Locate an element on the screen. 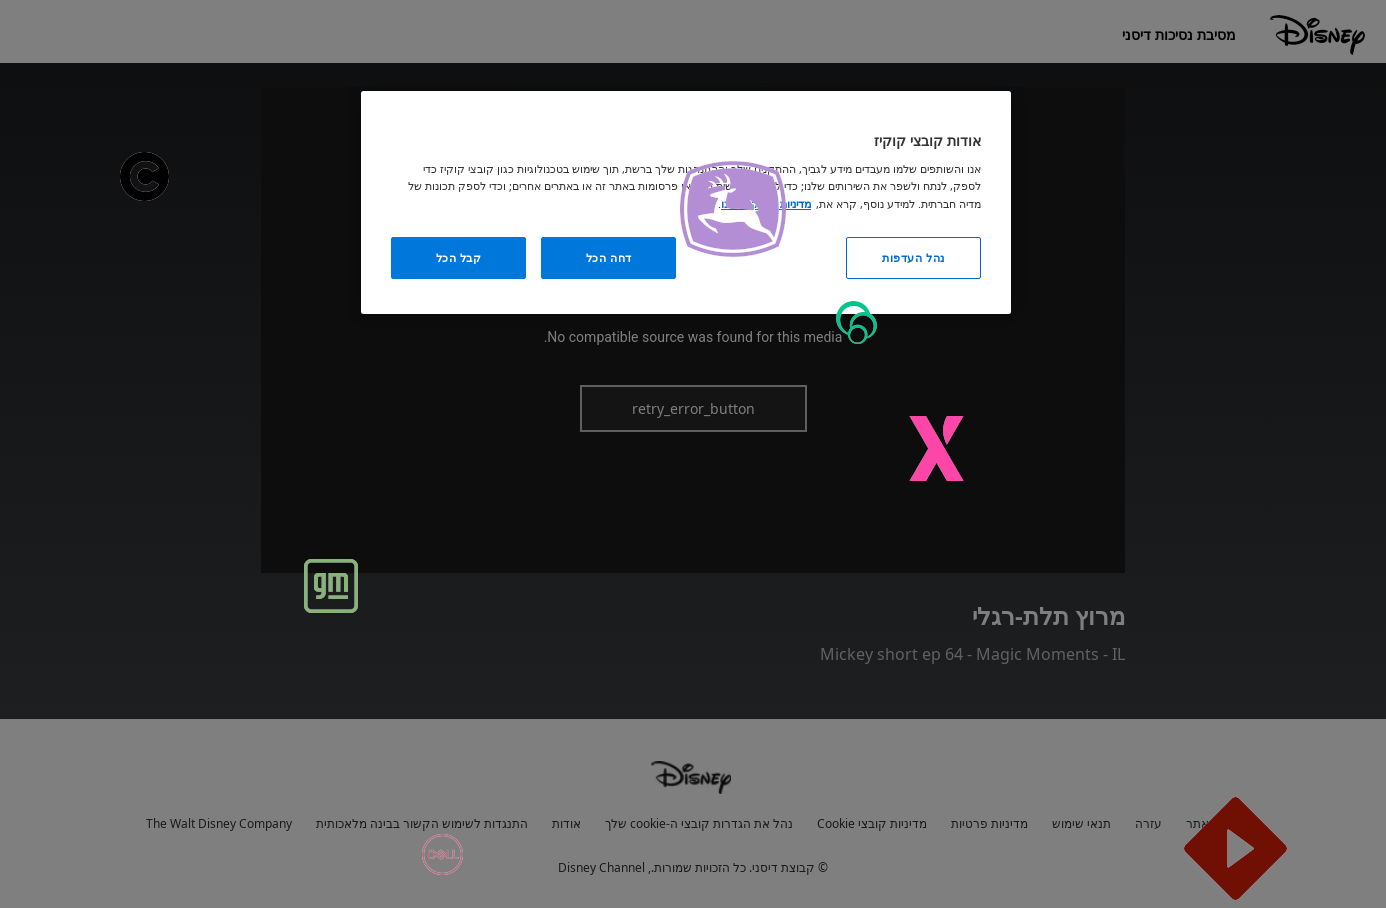 The width and height of the screenshot is (1386, 908). open the Coursera app is located at coordinates (144, 176).